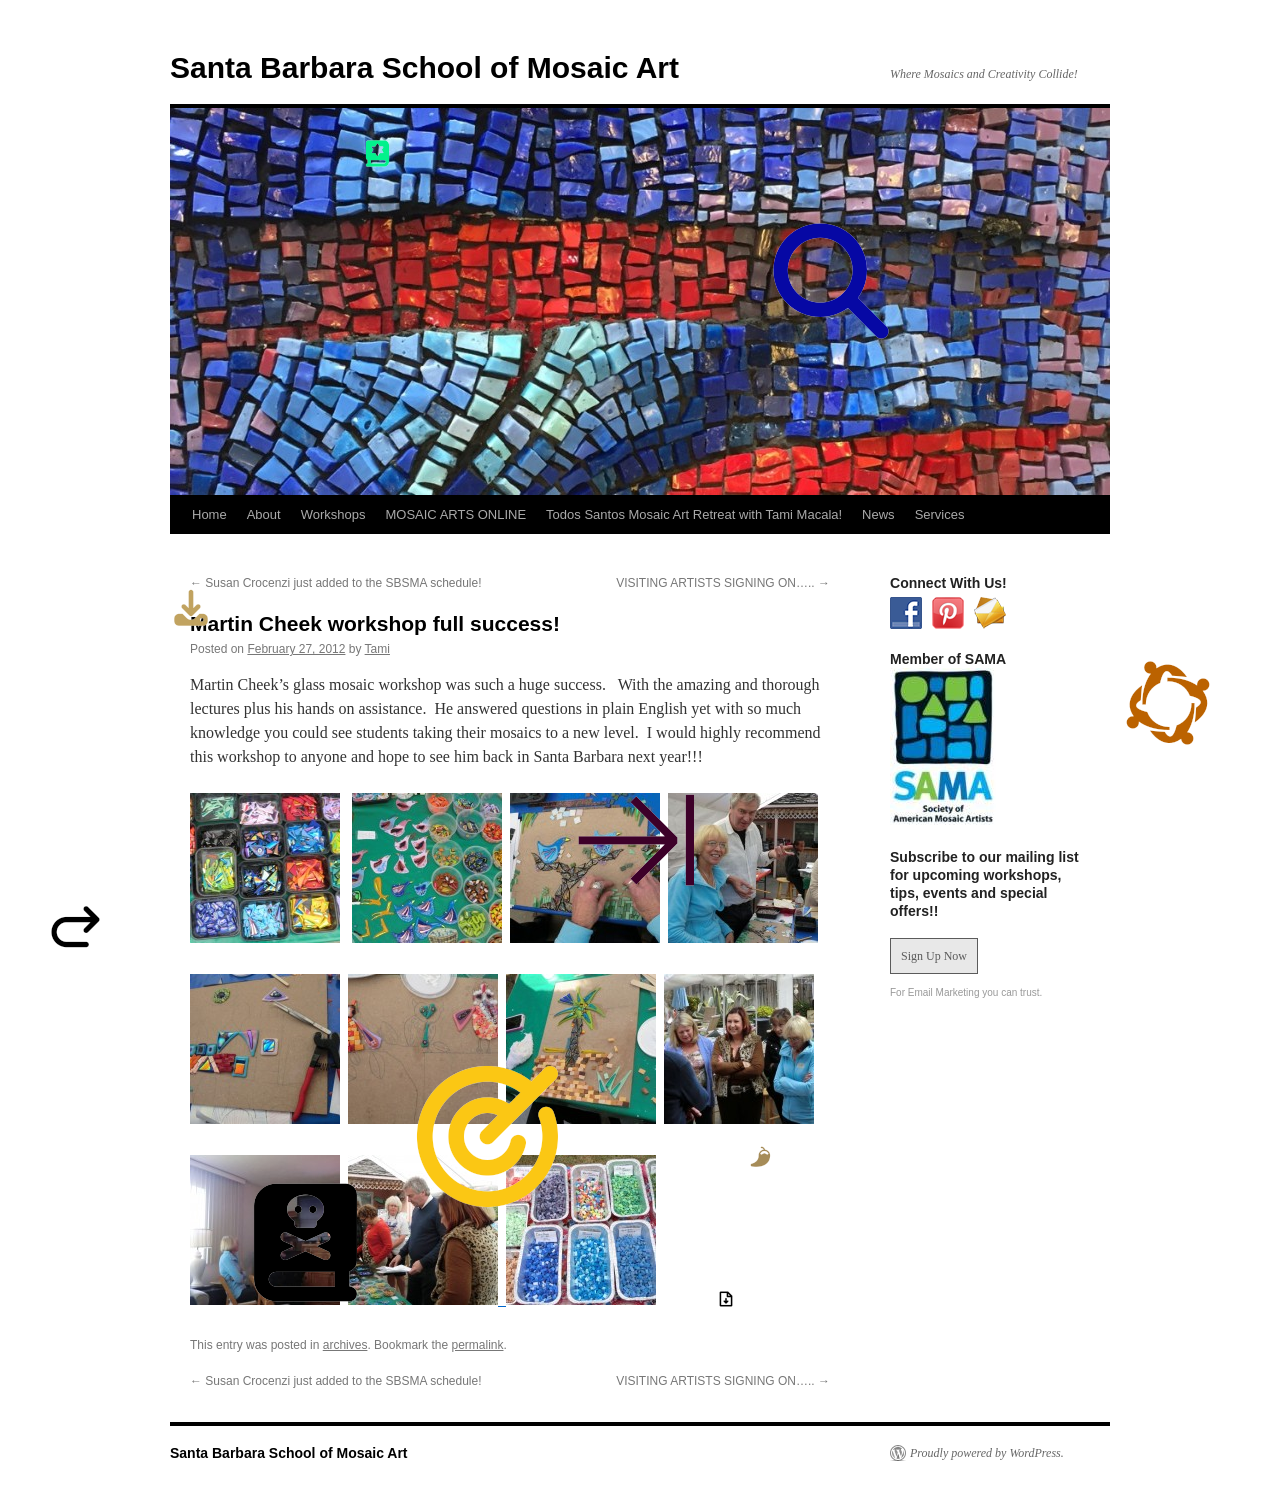  Describe the element at coordinates (75, 928) in the screenshot. I see `redo or repeat last action` at that location.